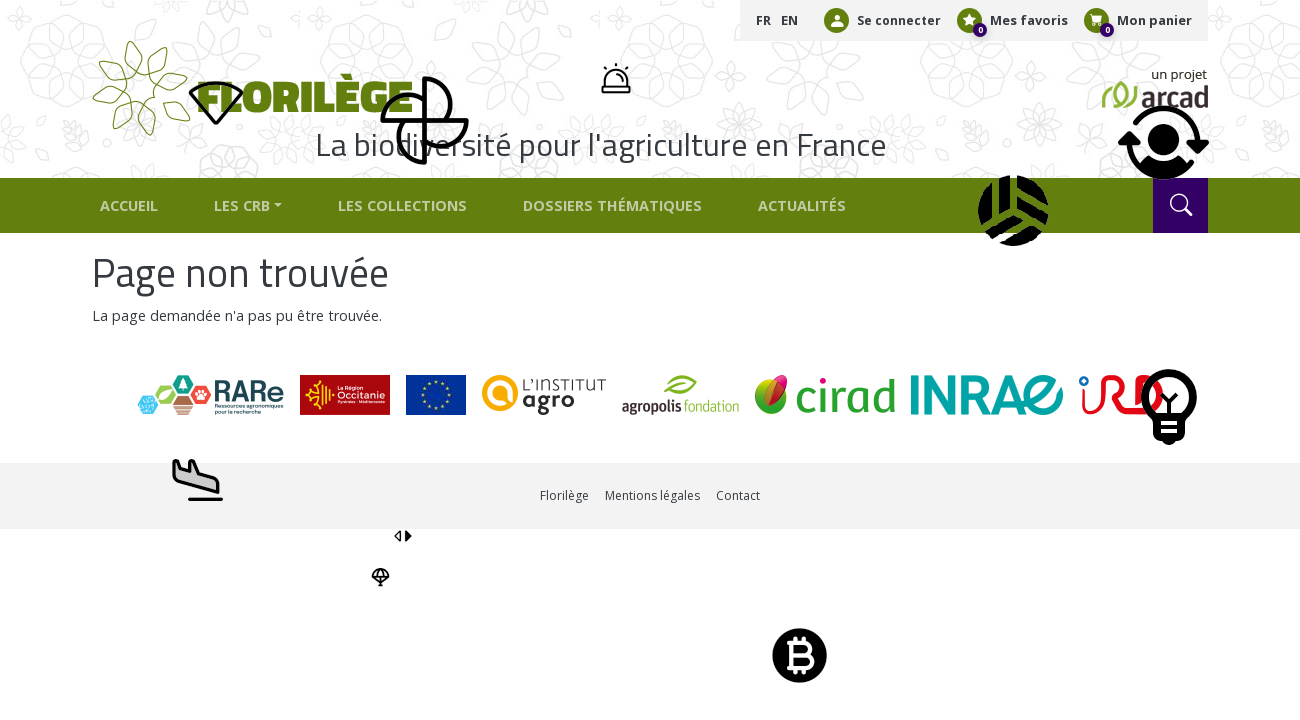 The height and width of the screenshot is (720, 1300). What do you see at coordinates (424, 120) in the screenshot?
I see `open google photos app` at bounding box center [424, 120].